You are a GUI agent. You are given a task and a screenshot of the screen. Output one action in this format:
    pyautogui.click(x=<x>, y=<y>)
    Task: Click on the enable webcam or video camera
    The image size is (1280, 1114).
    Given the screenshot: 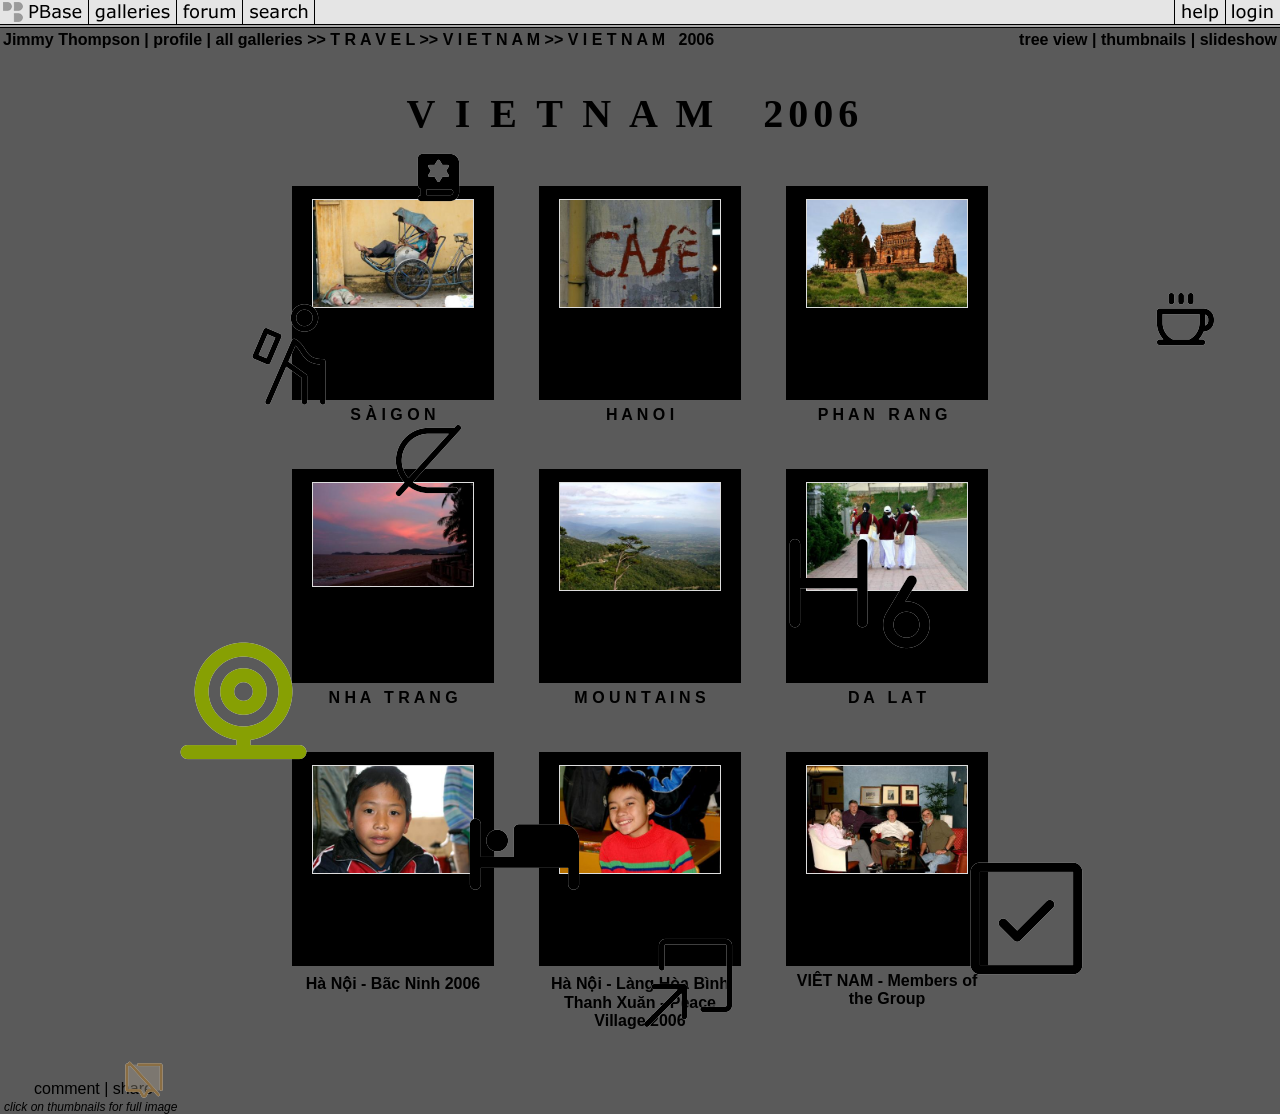 What is the action you would take?
    pyautogui.click(x=243, y=705)
    